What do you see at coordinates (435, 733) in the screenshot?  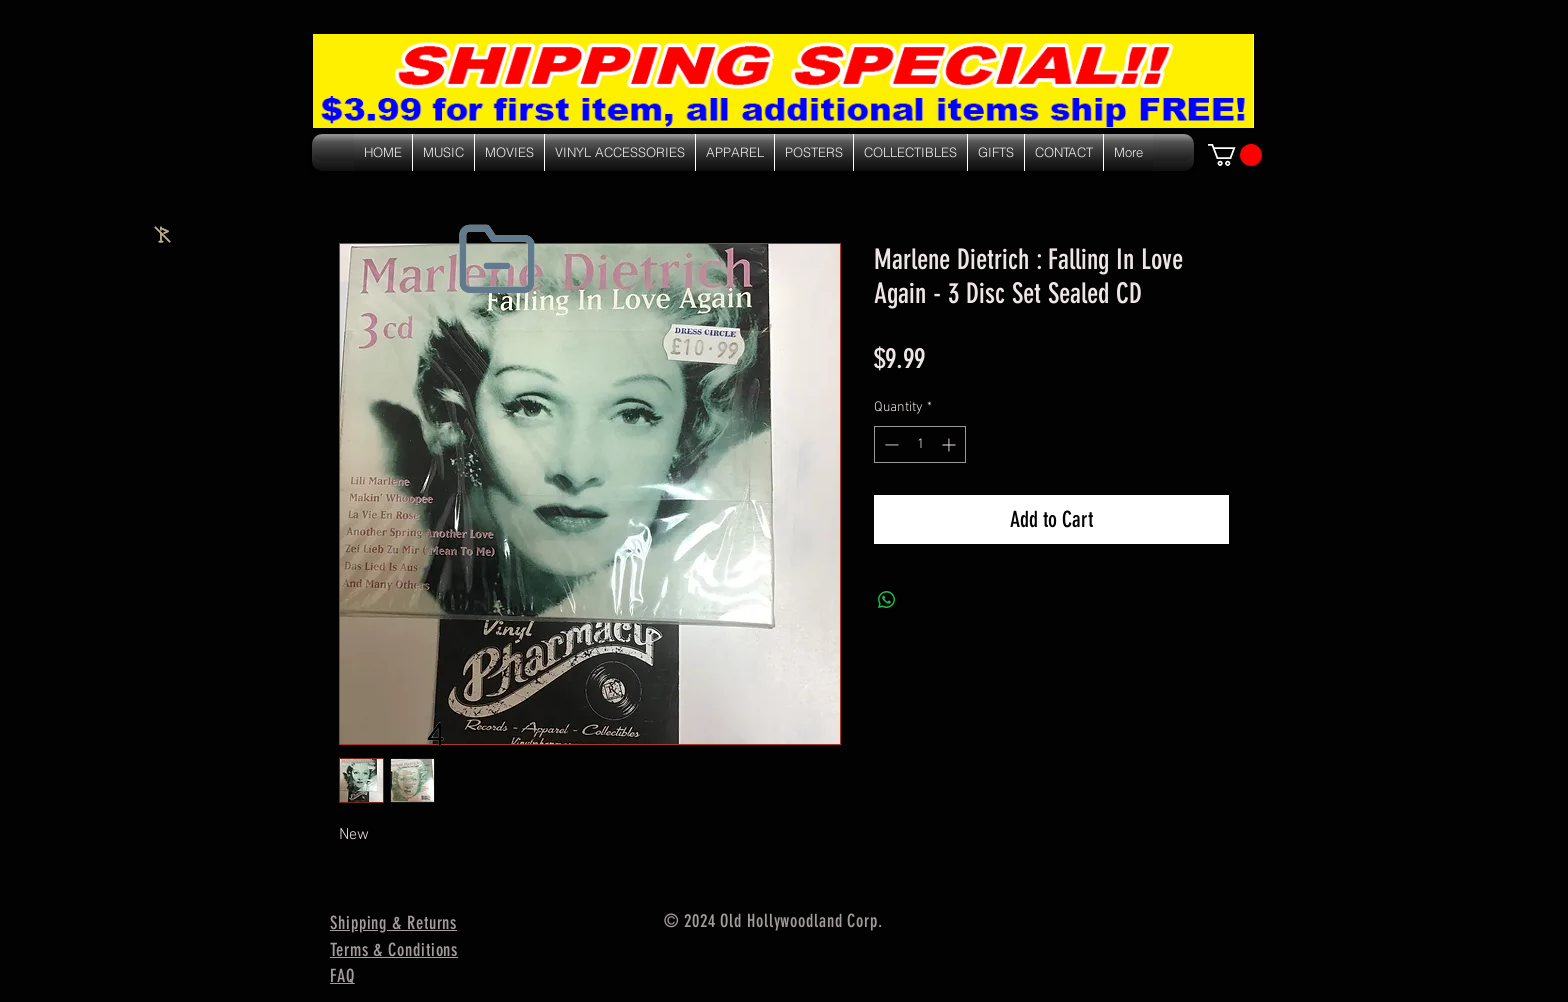 I see `indicates step 4 in a multi-step process` at bounding box center [435, 733].